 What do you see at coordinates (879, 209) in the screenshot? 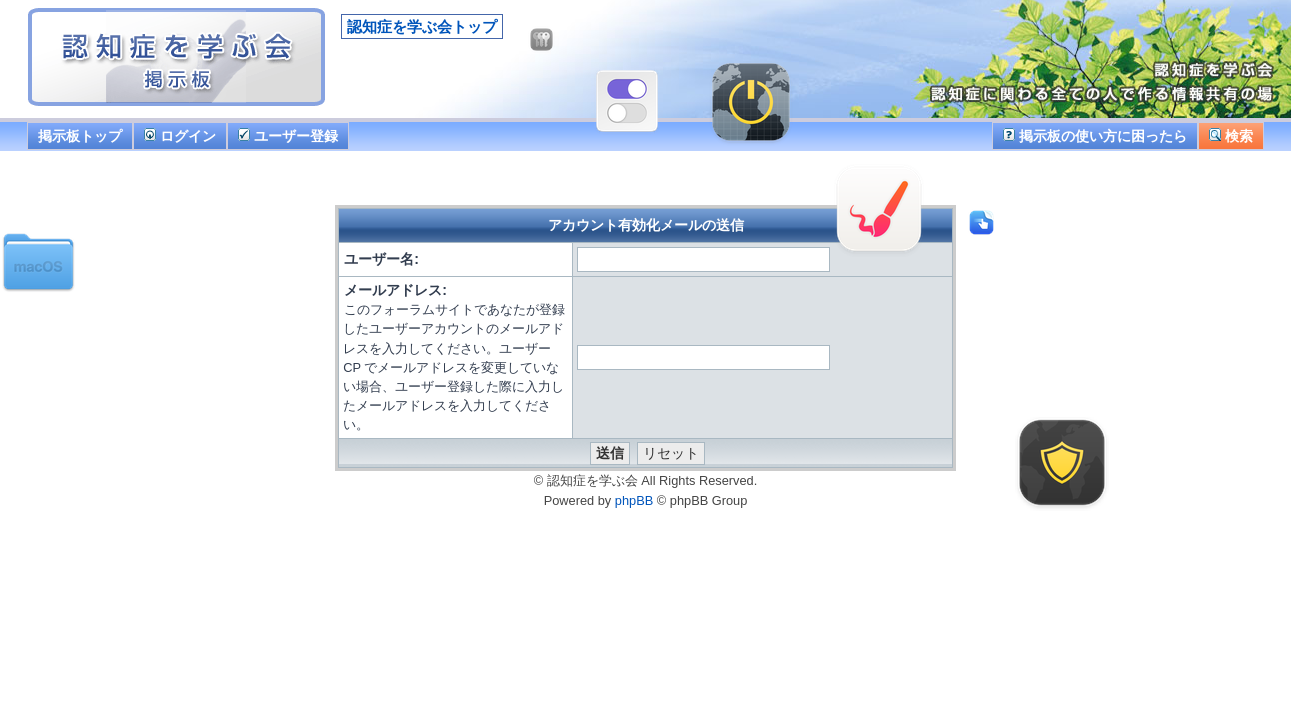
I see `open gnome paint application` at bounding box center [879, 209].